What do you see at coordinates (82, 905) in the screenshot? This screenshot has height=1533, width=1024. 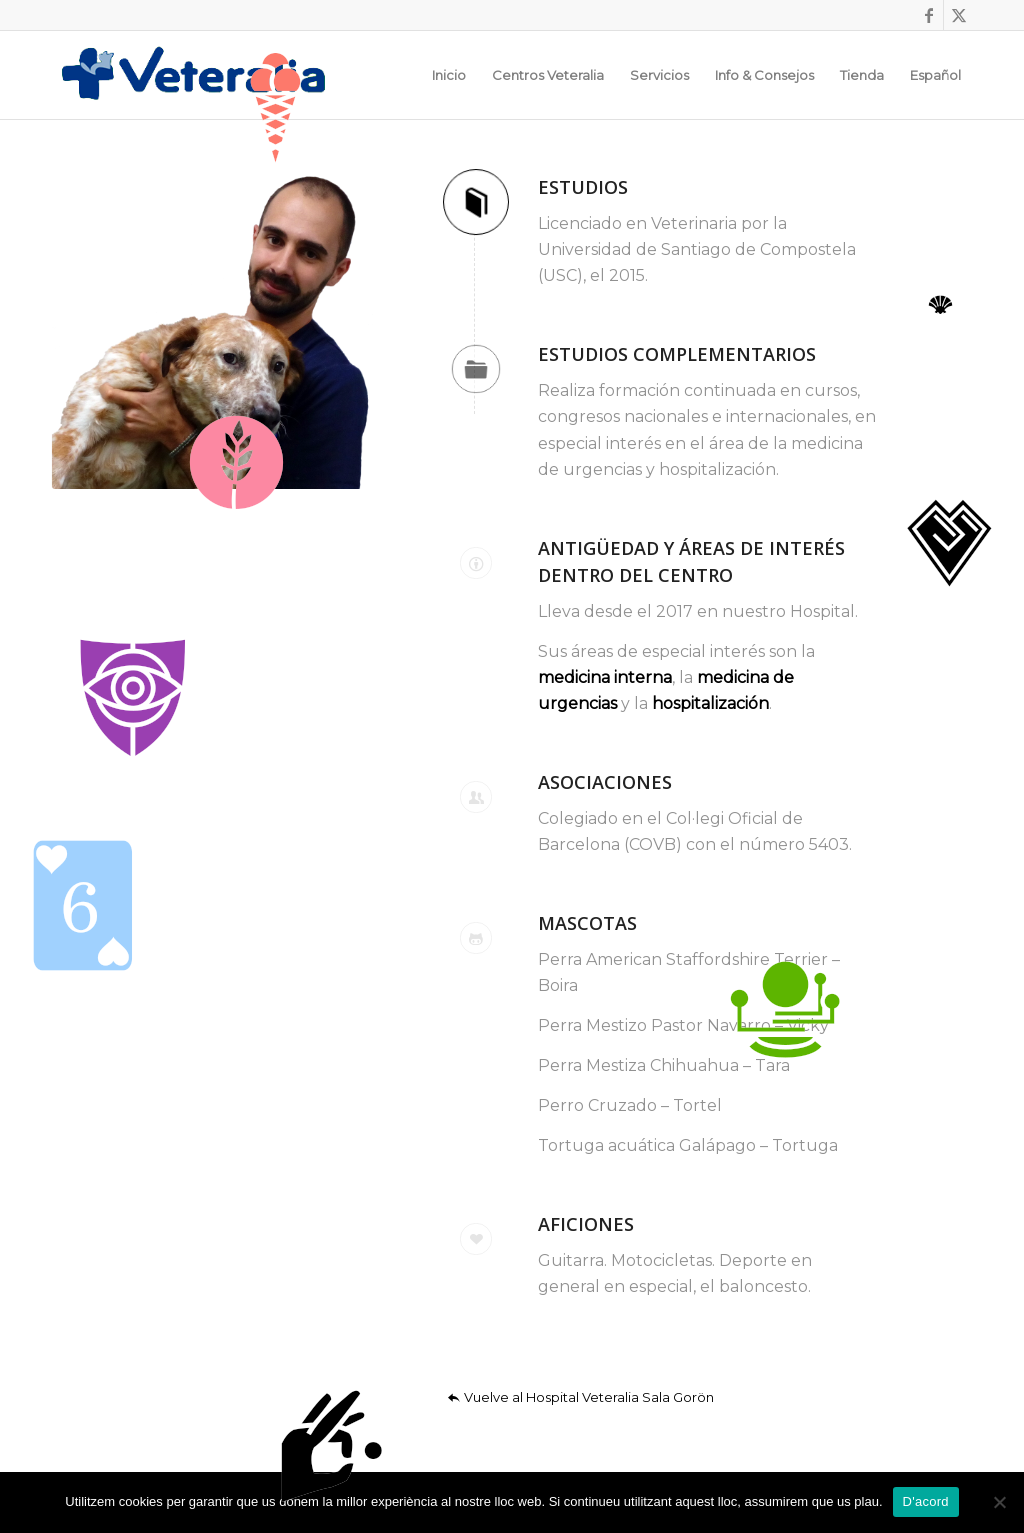 I see `six of hearts playing card` at bounding box center [82, 905].